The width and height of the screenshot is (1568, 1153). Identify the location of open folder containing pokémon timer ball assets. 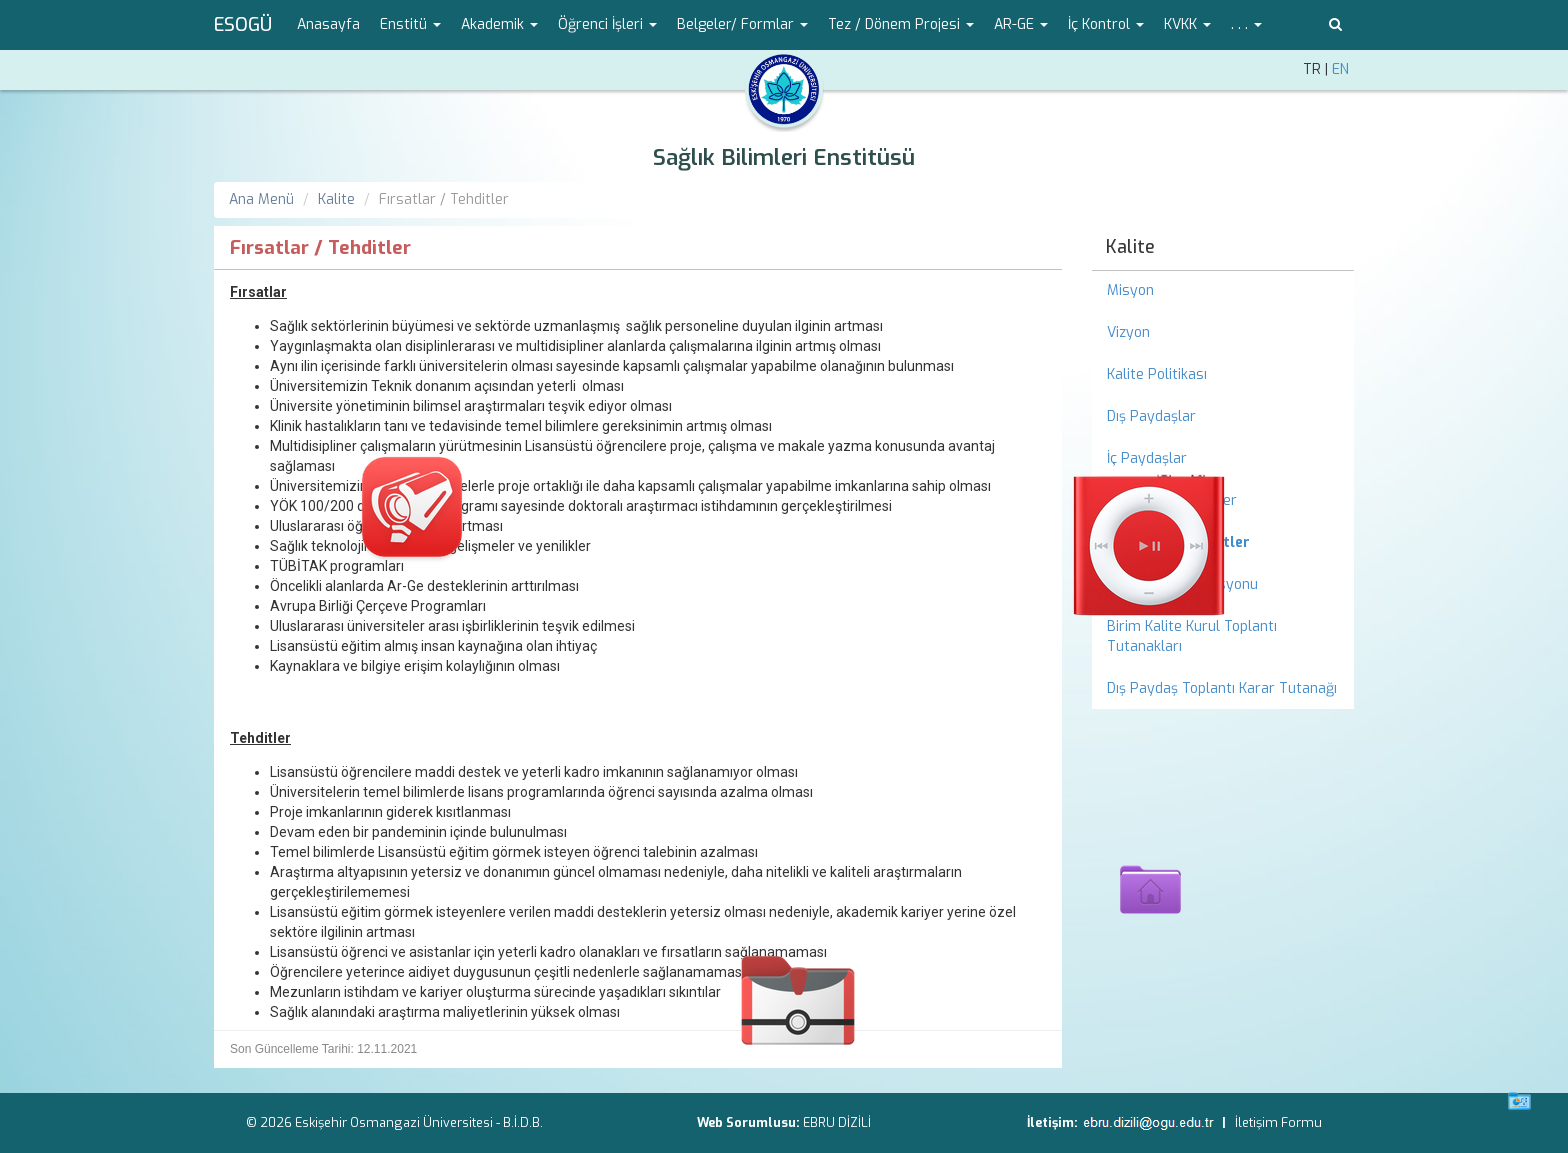
(797, 1003).